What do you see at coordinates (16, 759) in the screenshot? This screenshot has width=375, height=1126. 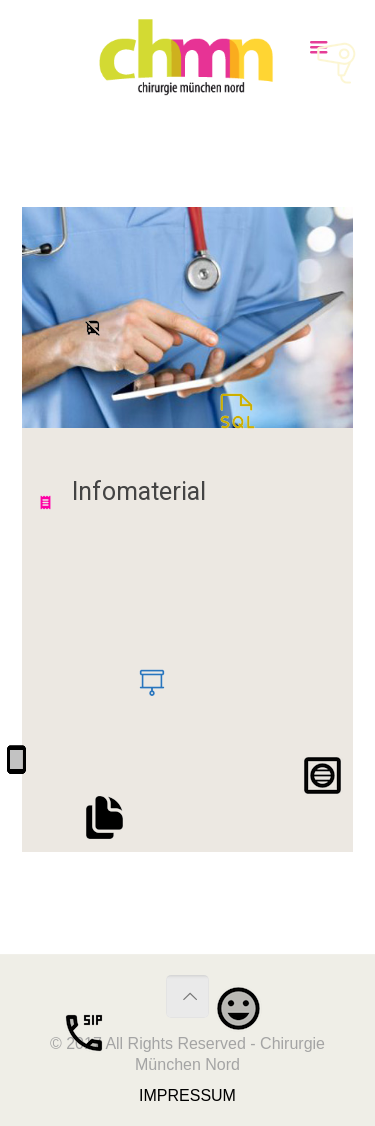 I see `set this device as your primary phone` at bounding box center [16, 759].